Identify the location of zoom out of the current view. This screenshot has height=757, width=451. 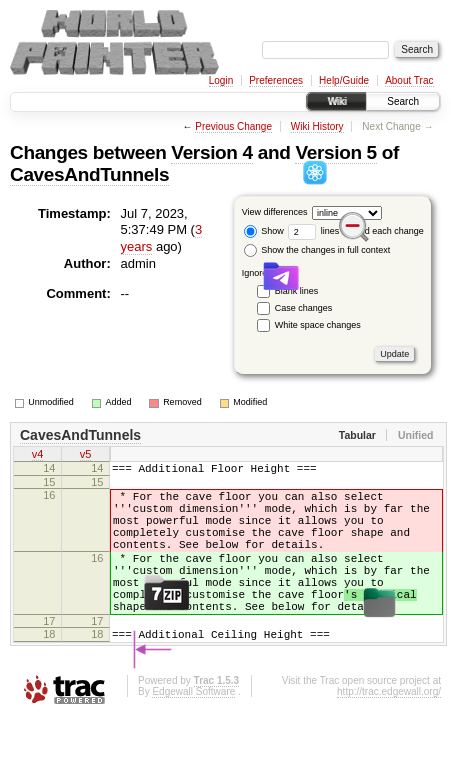
(354, 227).